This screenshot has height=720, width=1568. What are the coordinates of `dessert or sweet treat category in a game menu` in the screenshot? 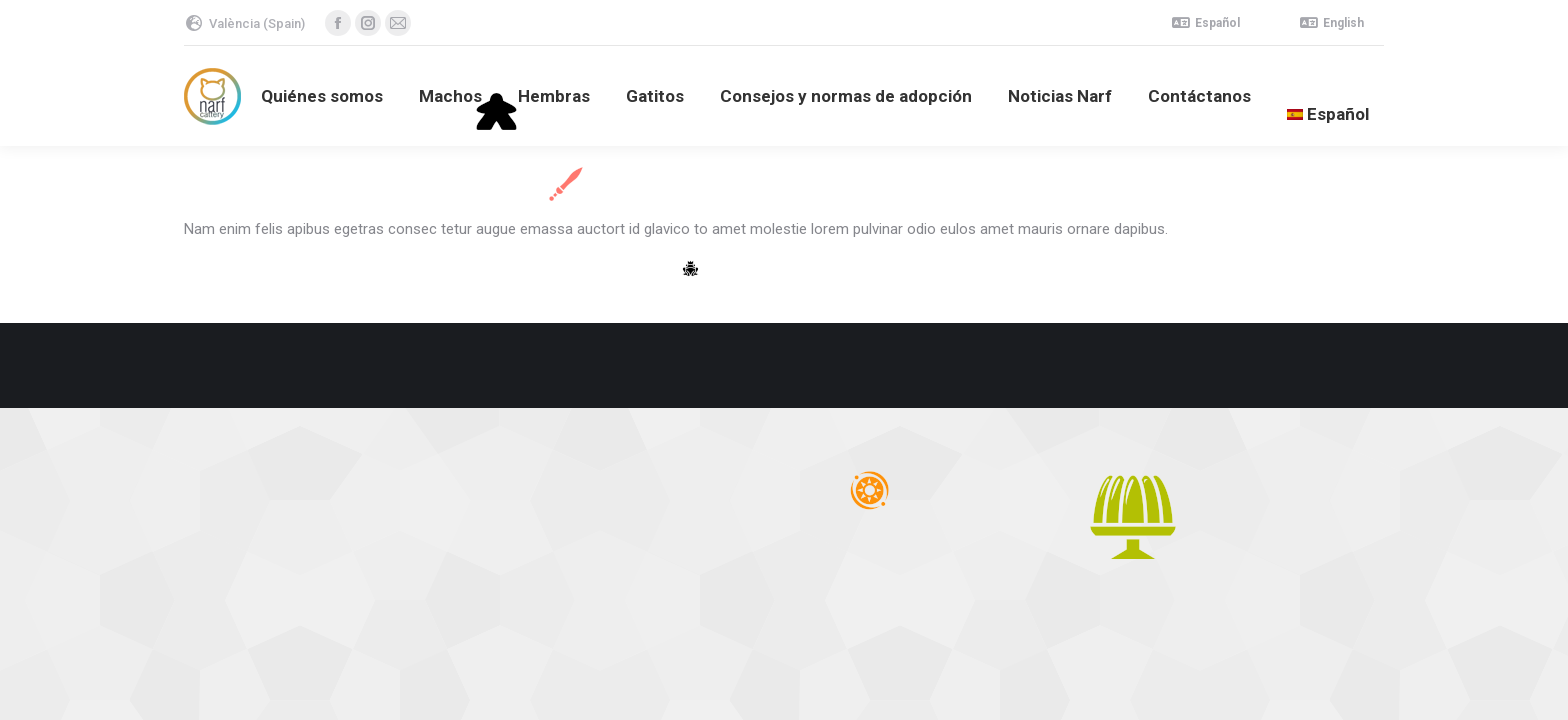 It's located at (1133, 512).